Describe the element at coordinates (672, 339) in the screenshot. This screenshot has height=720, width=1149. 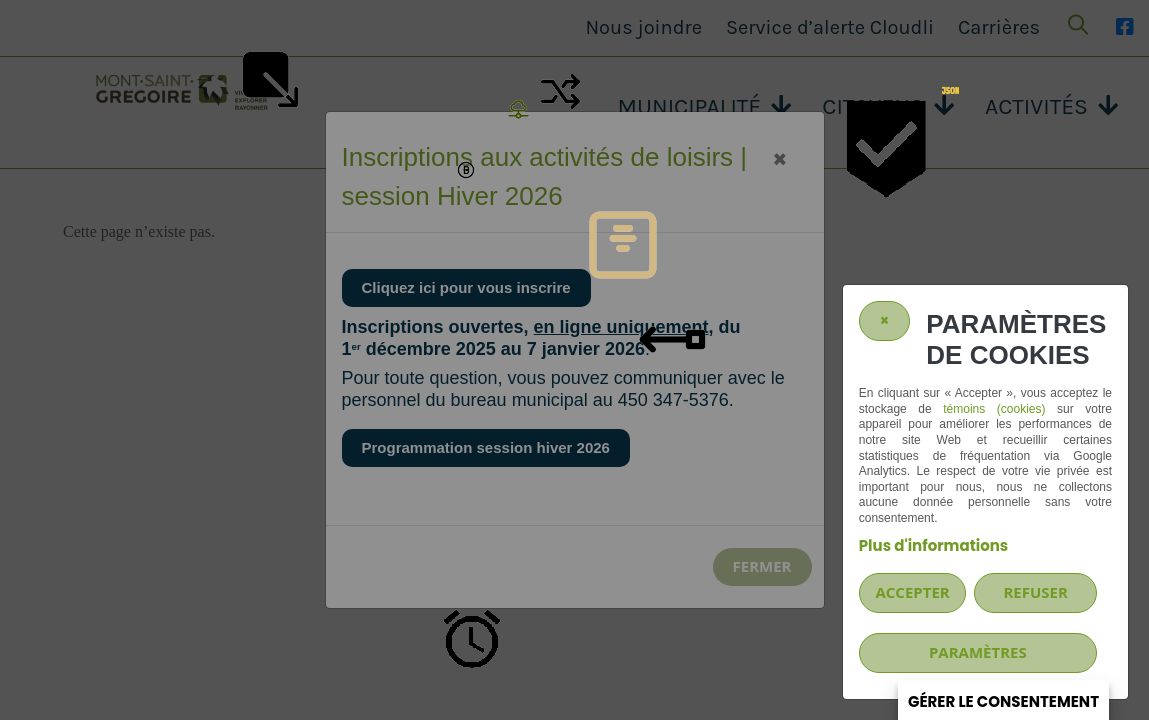
I see `go back to previous screen` at that location.